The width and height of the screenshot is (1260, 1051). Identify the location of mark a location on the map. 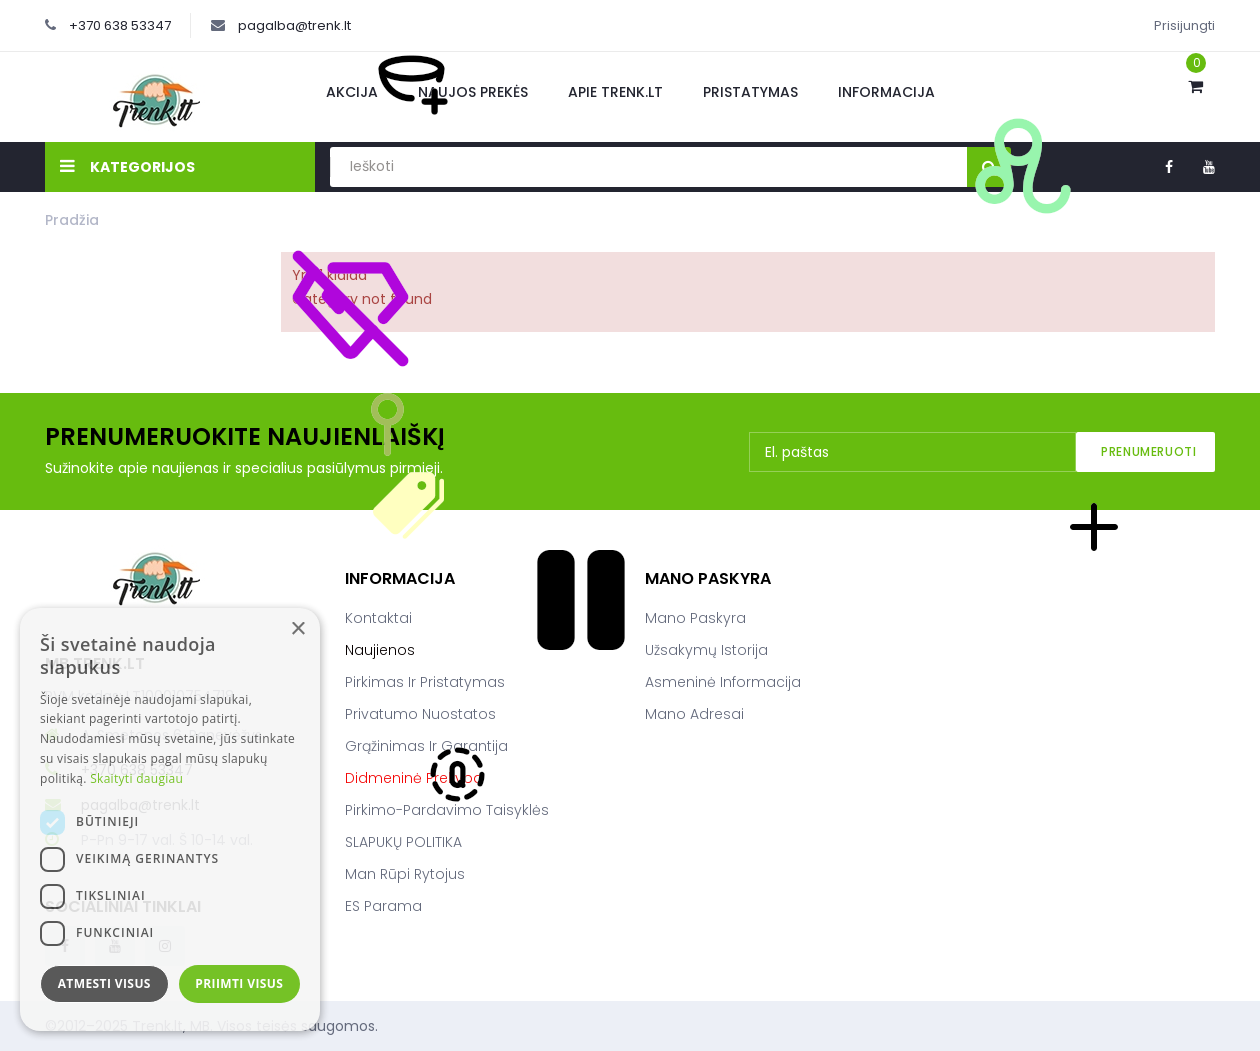
(387, 424).